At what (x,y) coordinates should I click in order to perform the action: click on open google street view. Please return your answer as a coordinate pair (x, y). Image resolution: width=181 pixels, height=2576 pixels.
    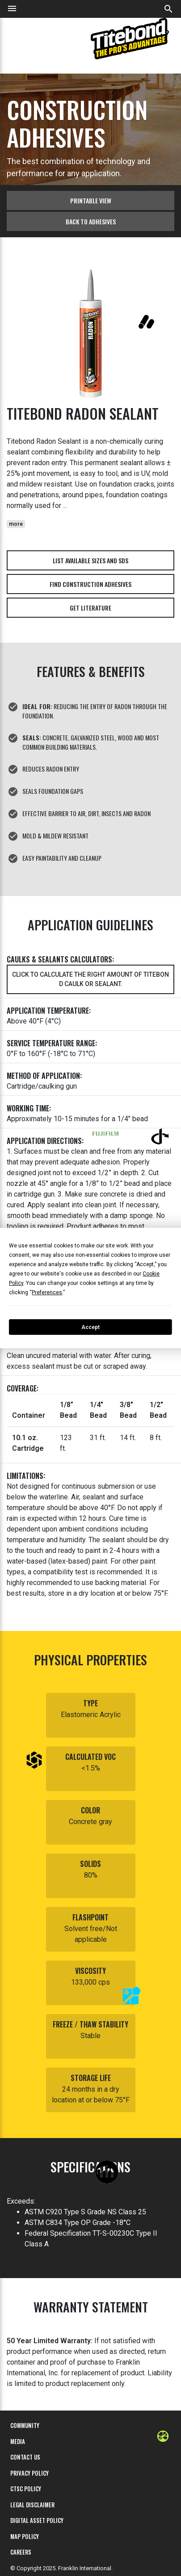
    Looking at the image, I should click on (131, 1995).